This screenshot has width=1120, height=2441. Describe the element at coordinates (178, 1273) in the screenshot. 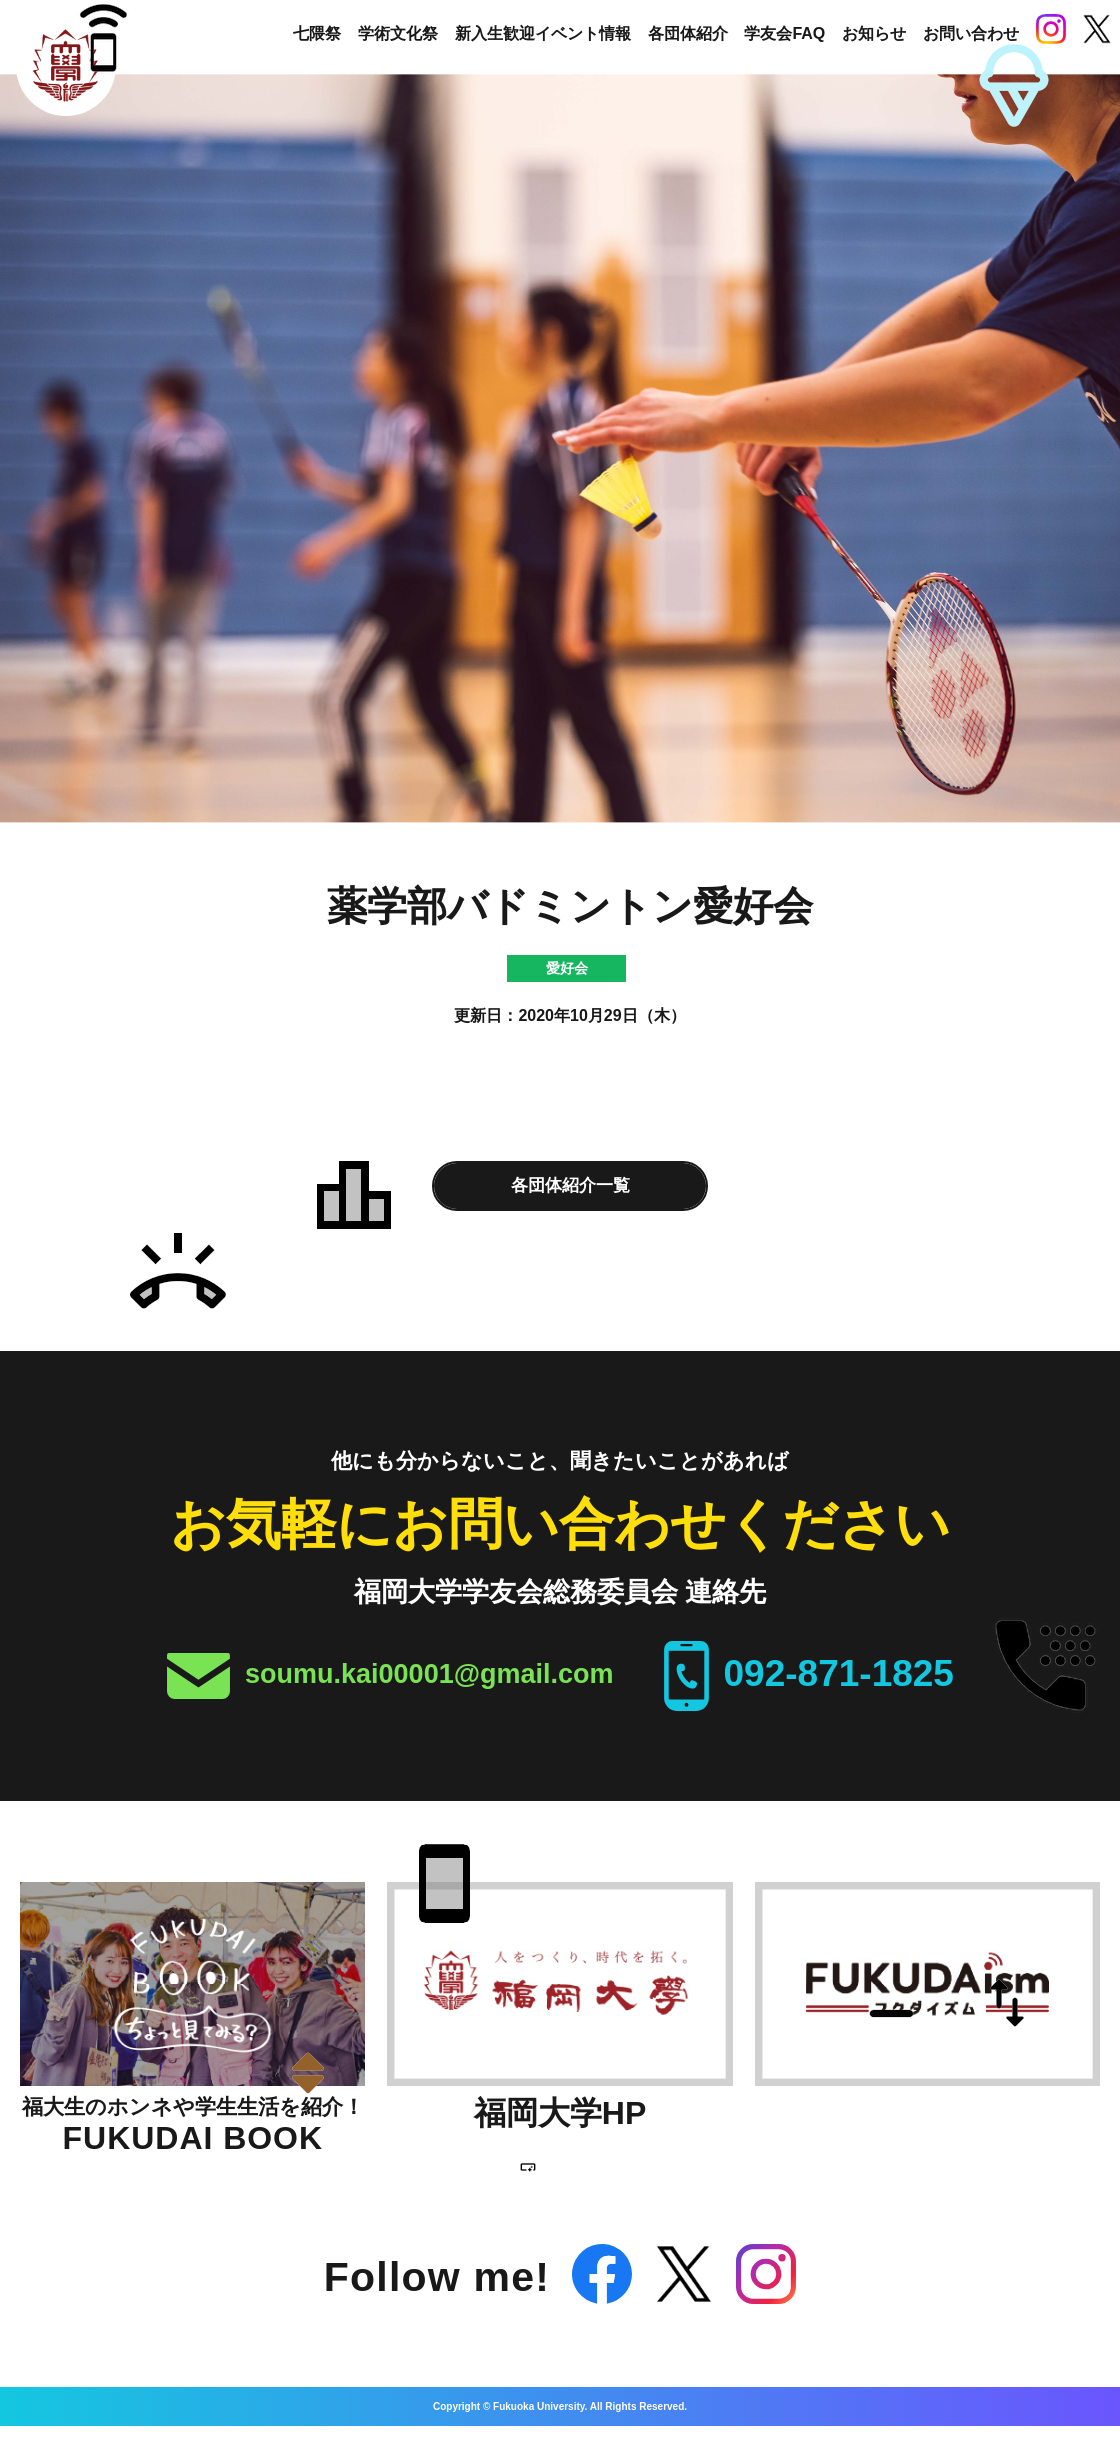

I see `incoming call ringing` at that location.